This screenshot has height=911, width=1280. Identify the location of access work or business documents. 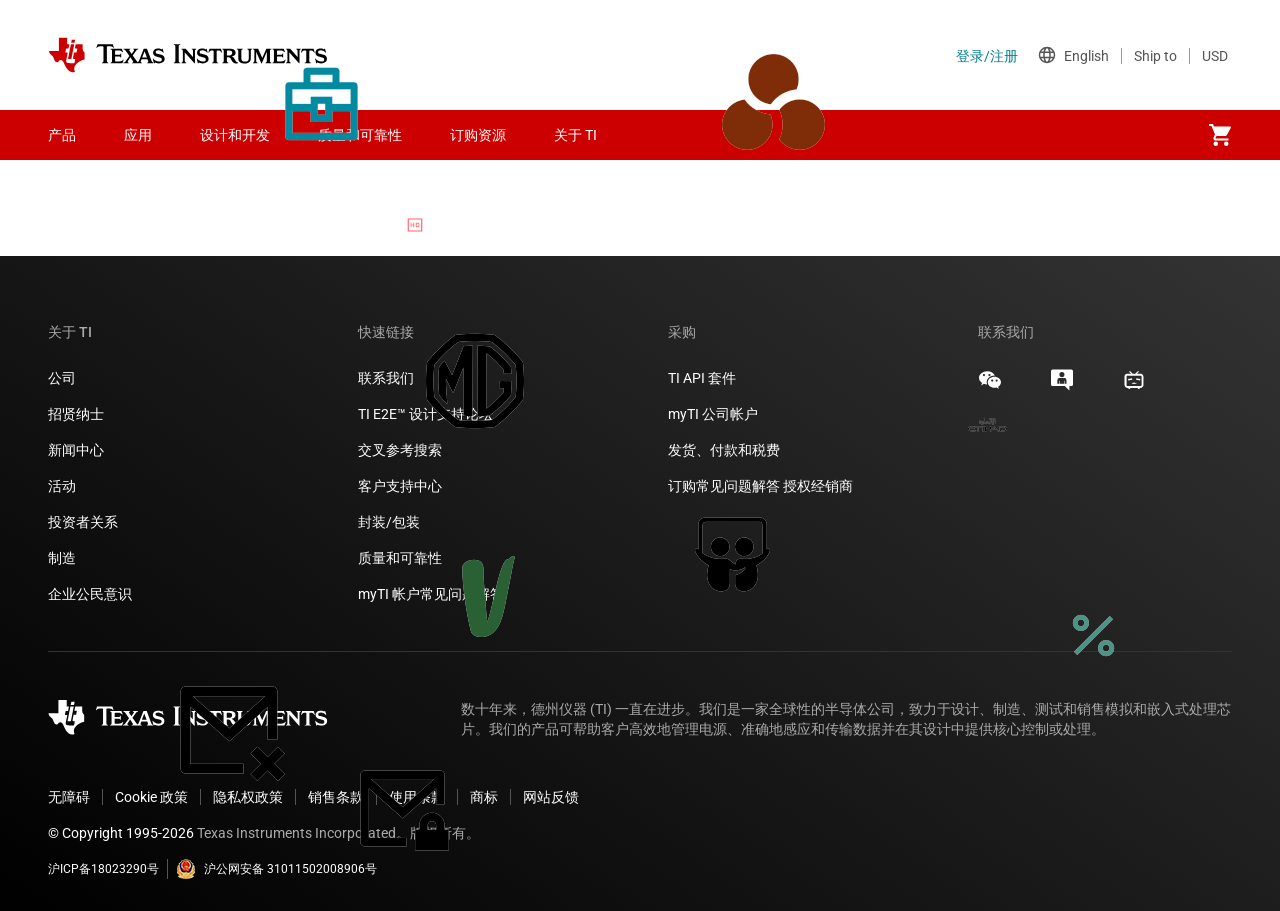
(321, 107).